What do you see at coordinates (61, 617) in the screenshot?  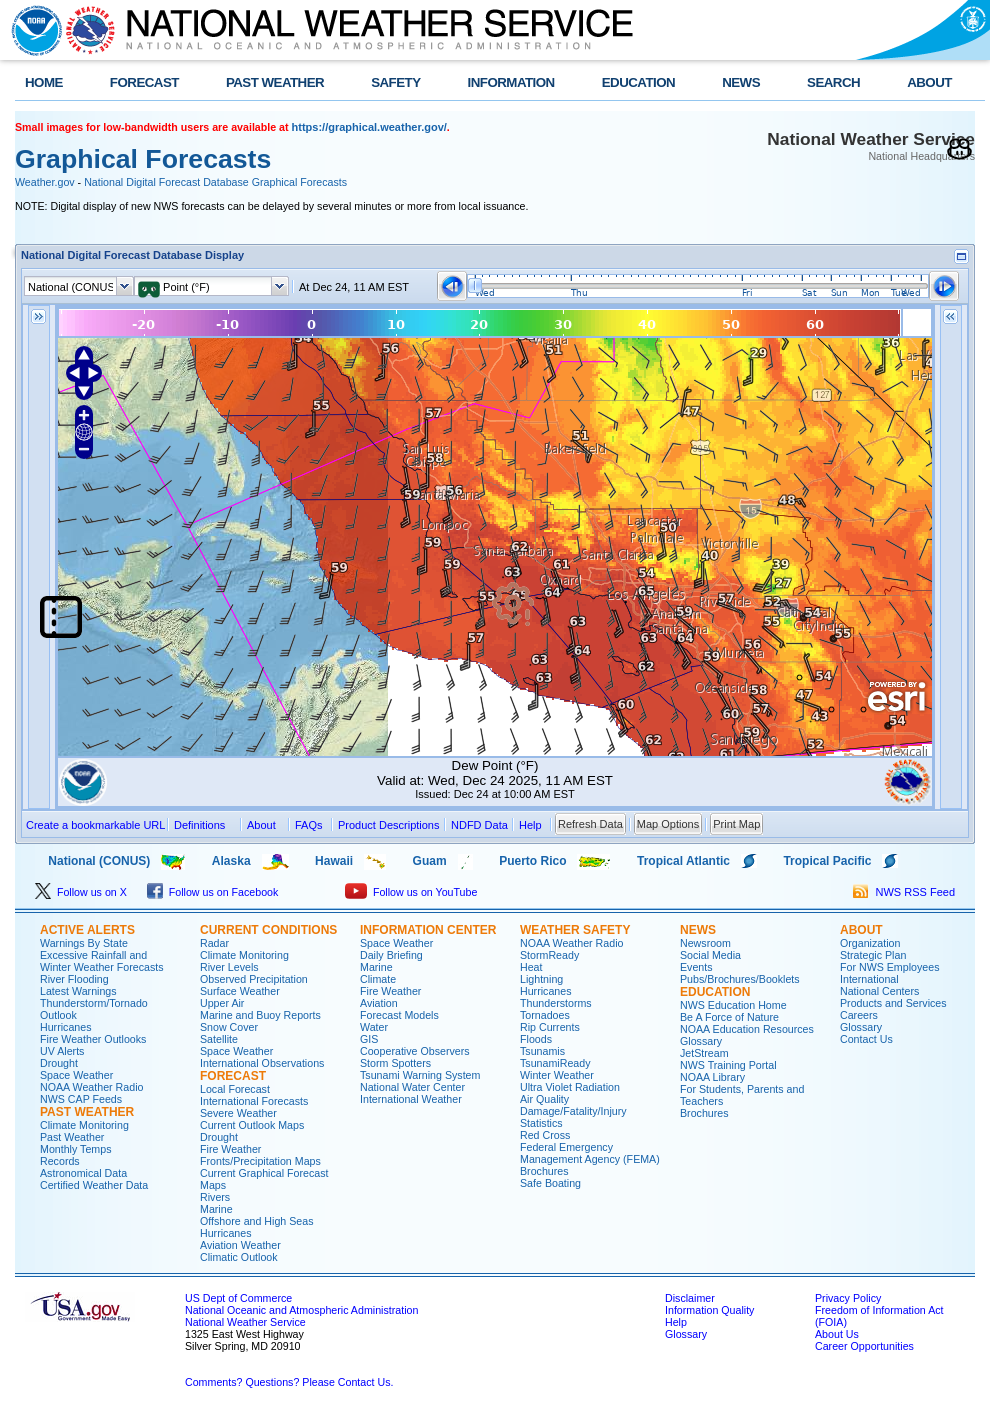 I see `toggle sidebar panel off` at bounding box center [61, 617].